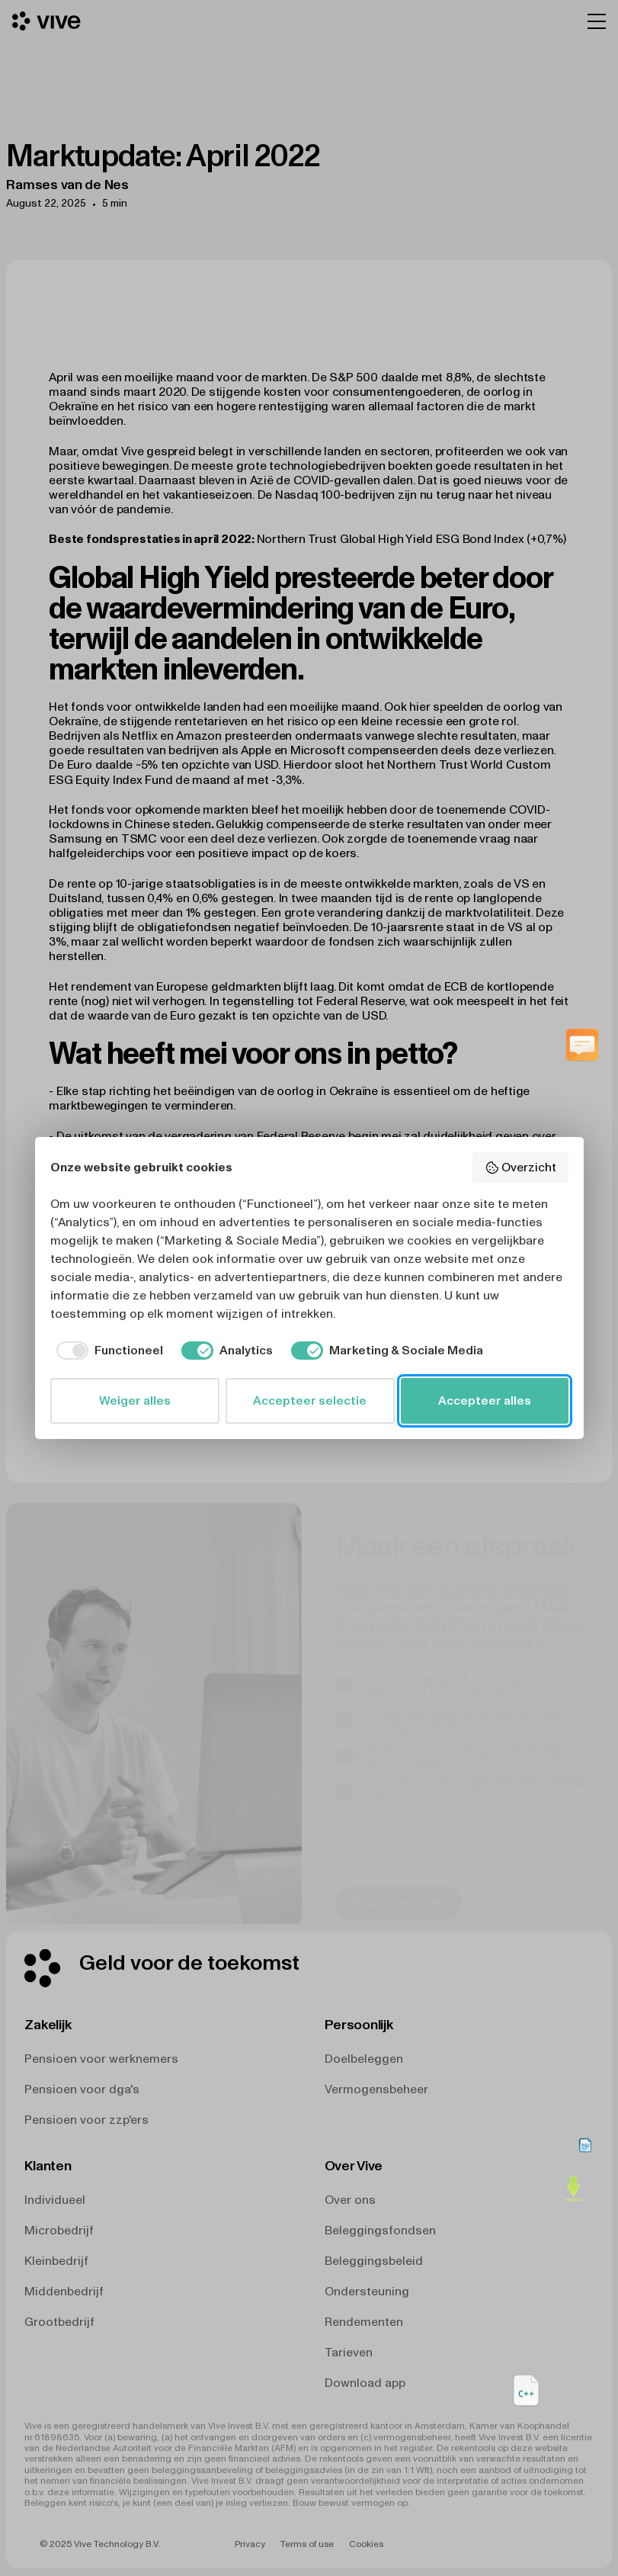 The height and width of the screenshot is (2576, 618). I want to click on save the current file or document, so click(573, 2187).